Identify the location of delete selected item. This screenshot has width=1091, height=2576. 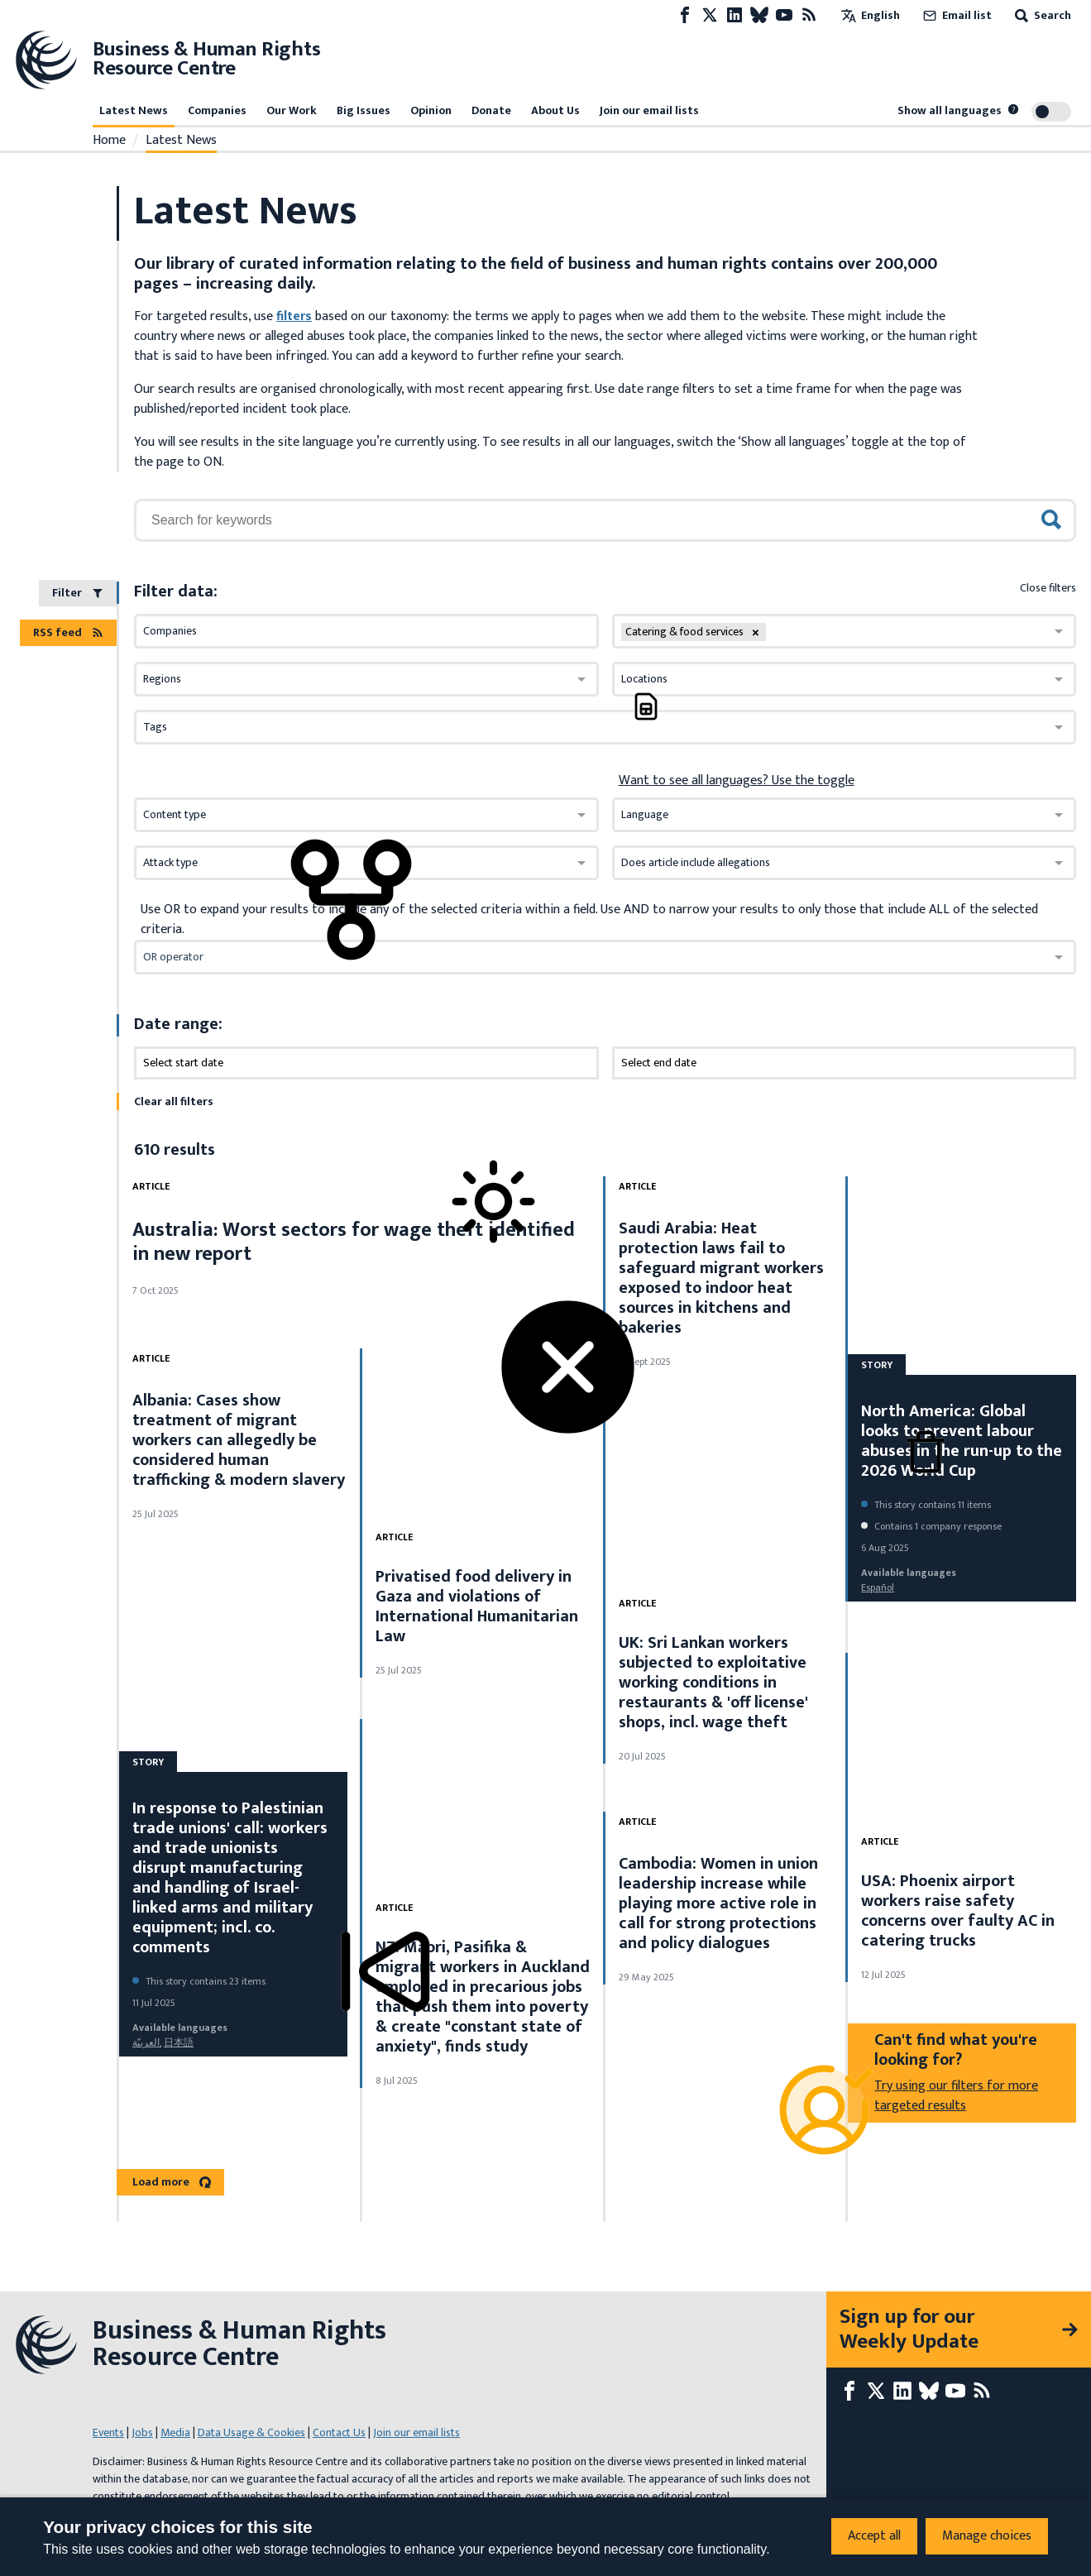
(926, 1452).